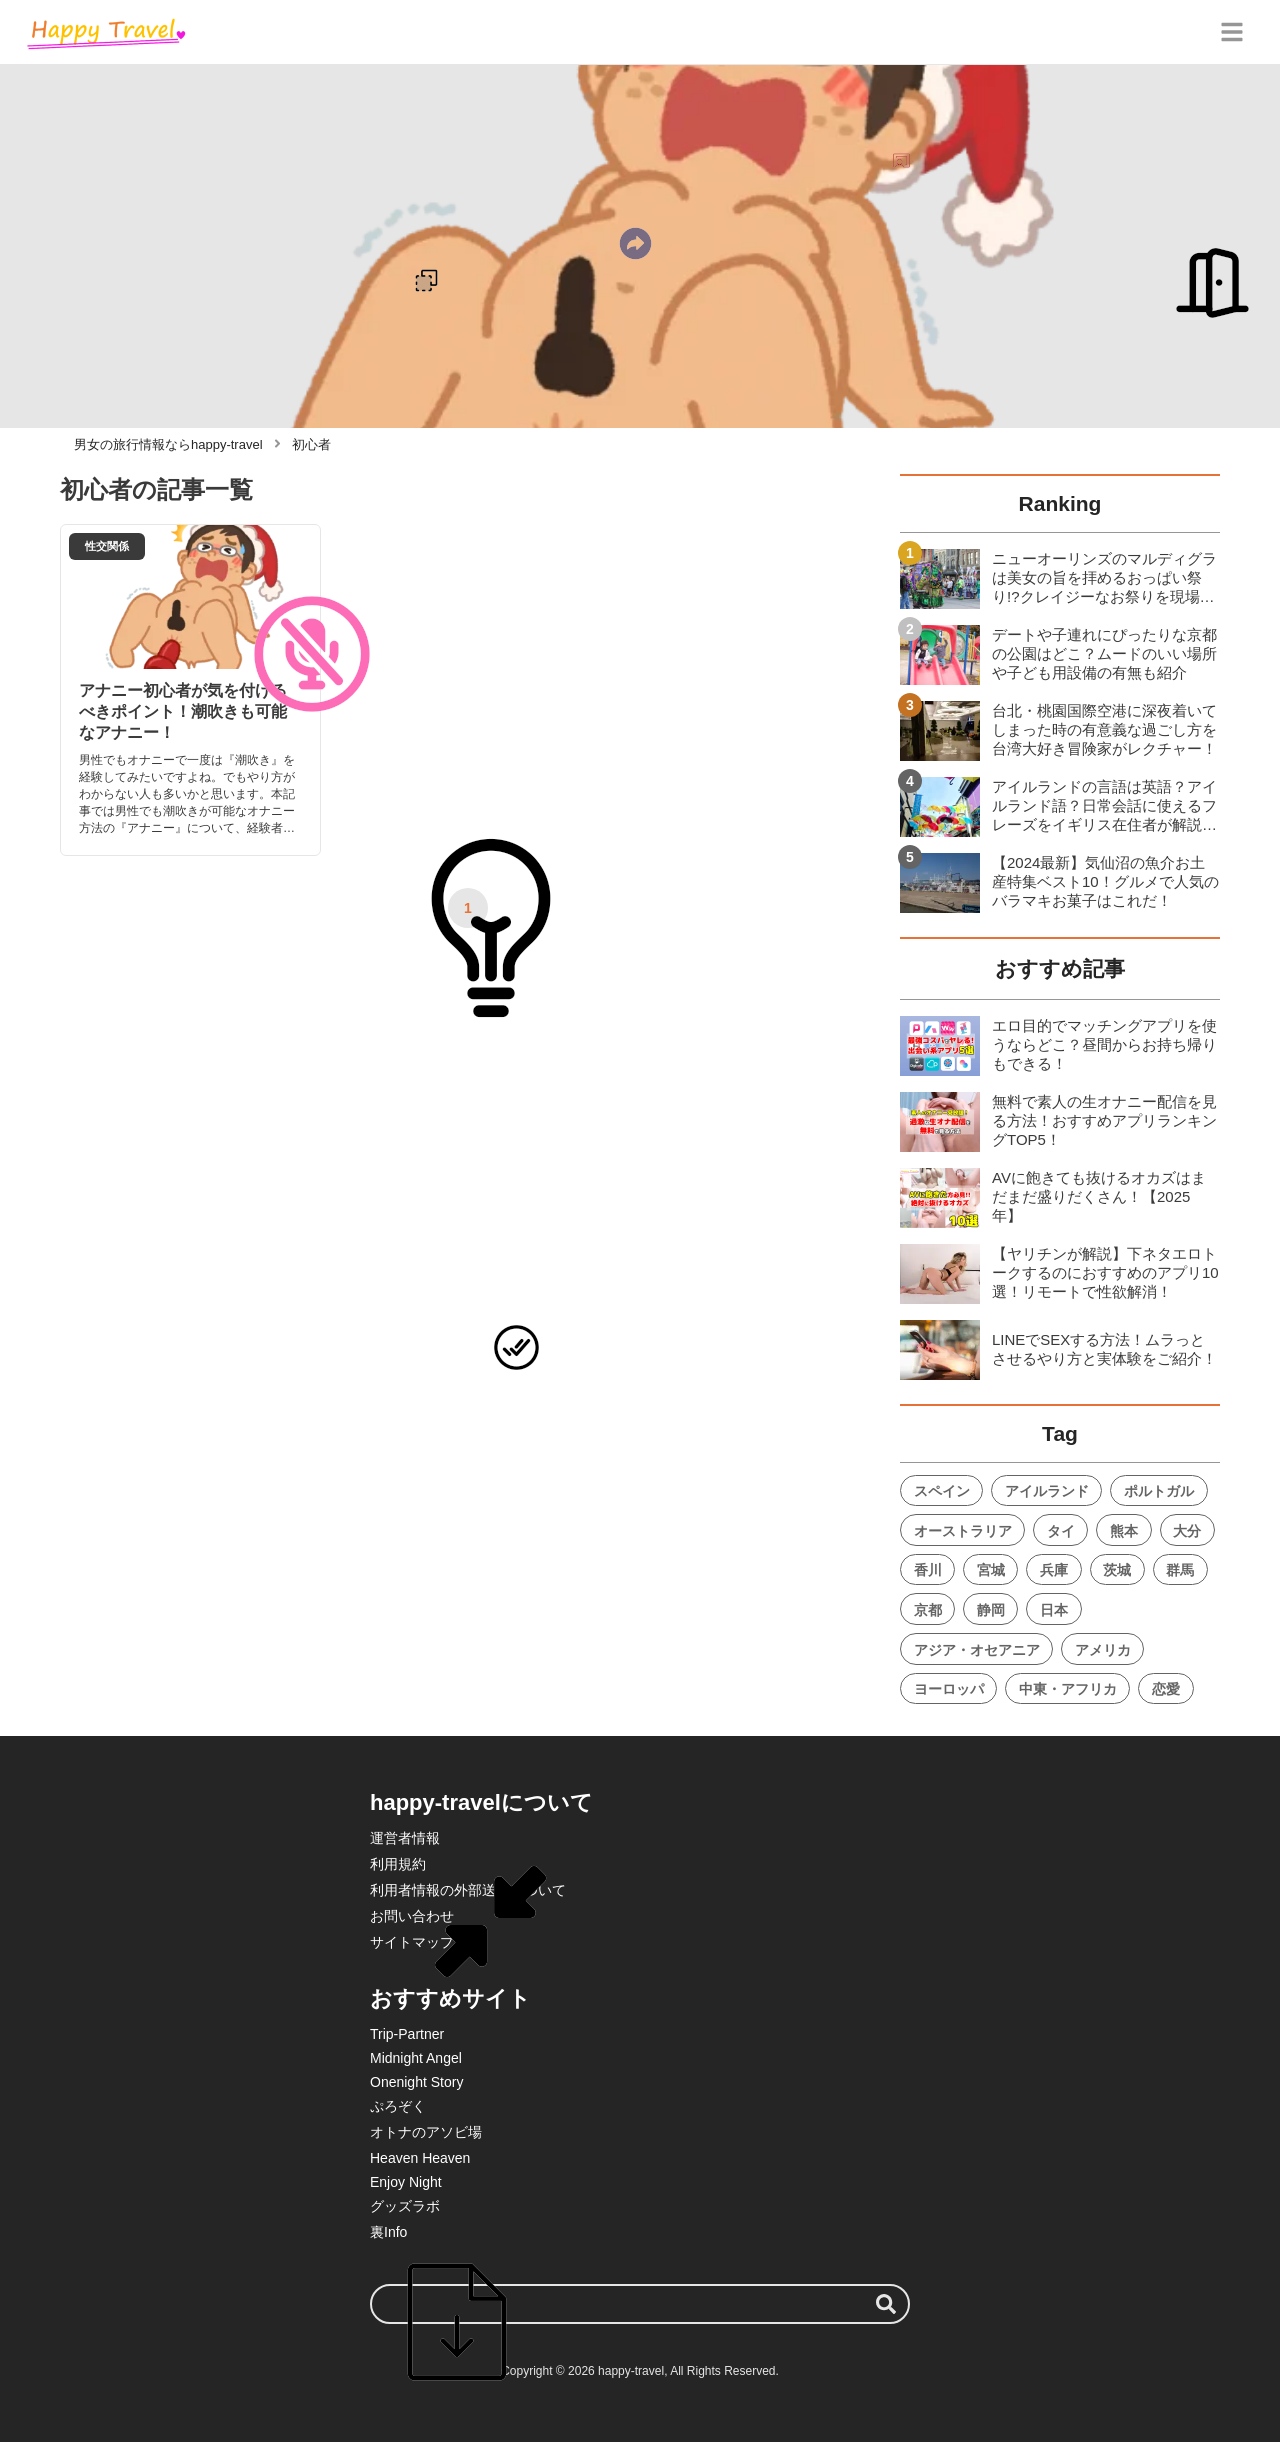 Image resolution: width=1280 pixels, height=2442 pixels. Describe the element at coordinates (635, 243) in the screenshot. I see `share or forward content` at that location.